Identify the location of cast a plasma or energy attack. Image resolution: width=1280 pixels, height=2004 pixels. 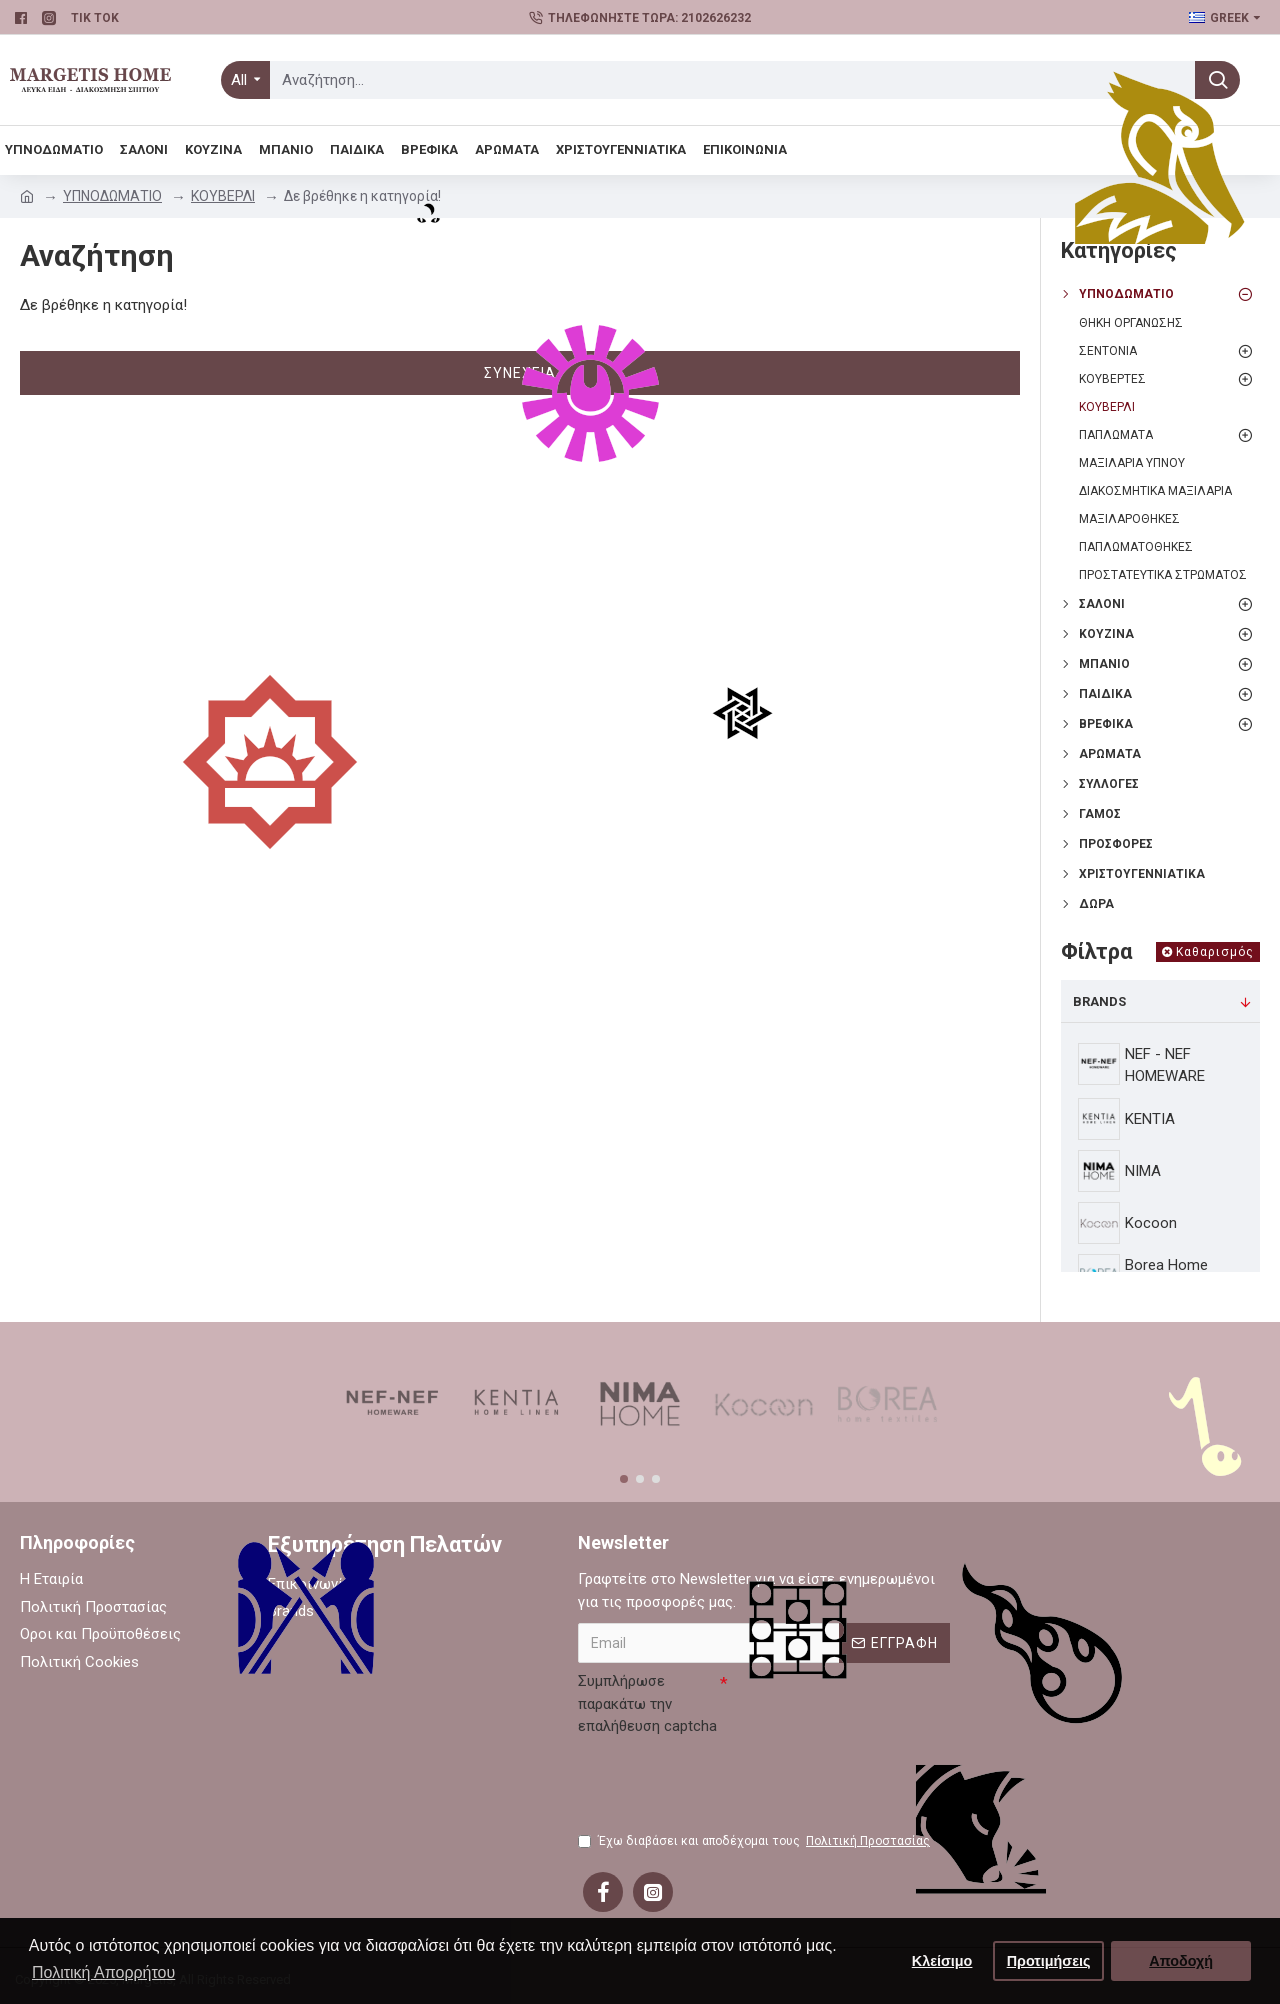
(1042, 1643).